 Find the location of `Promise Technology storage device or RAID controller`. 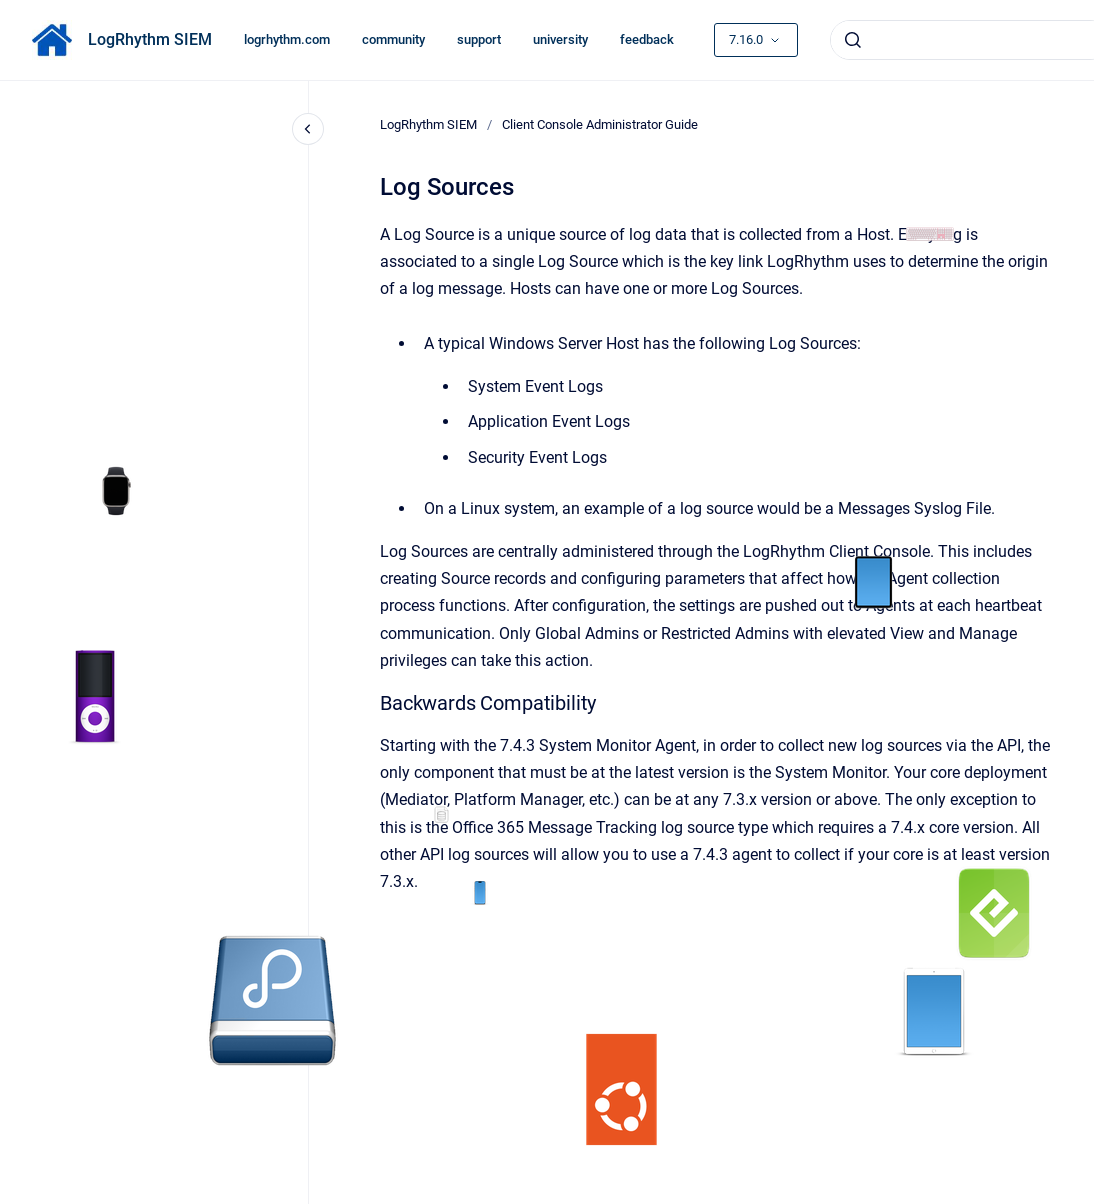

Promise Technology storage device or RAID controller is located at coordinates (272, 1004).